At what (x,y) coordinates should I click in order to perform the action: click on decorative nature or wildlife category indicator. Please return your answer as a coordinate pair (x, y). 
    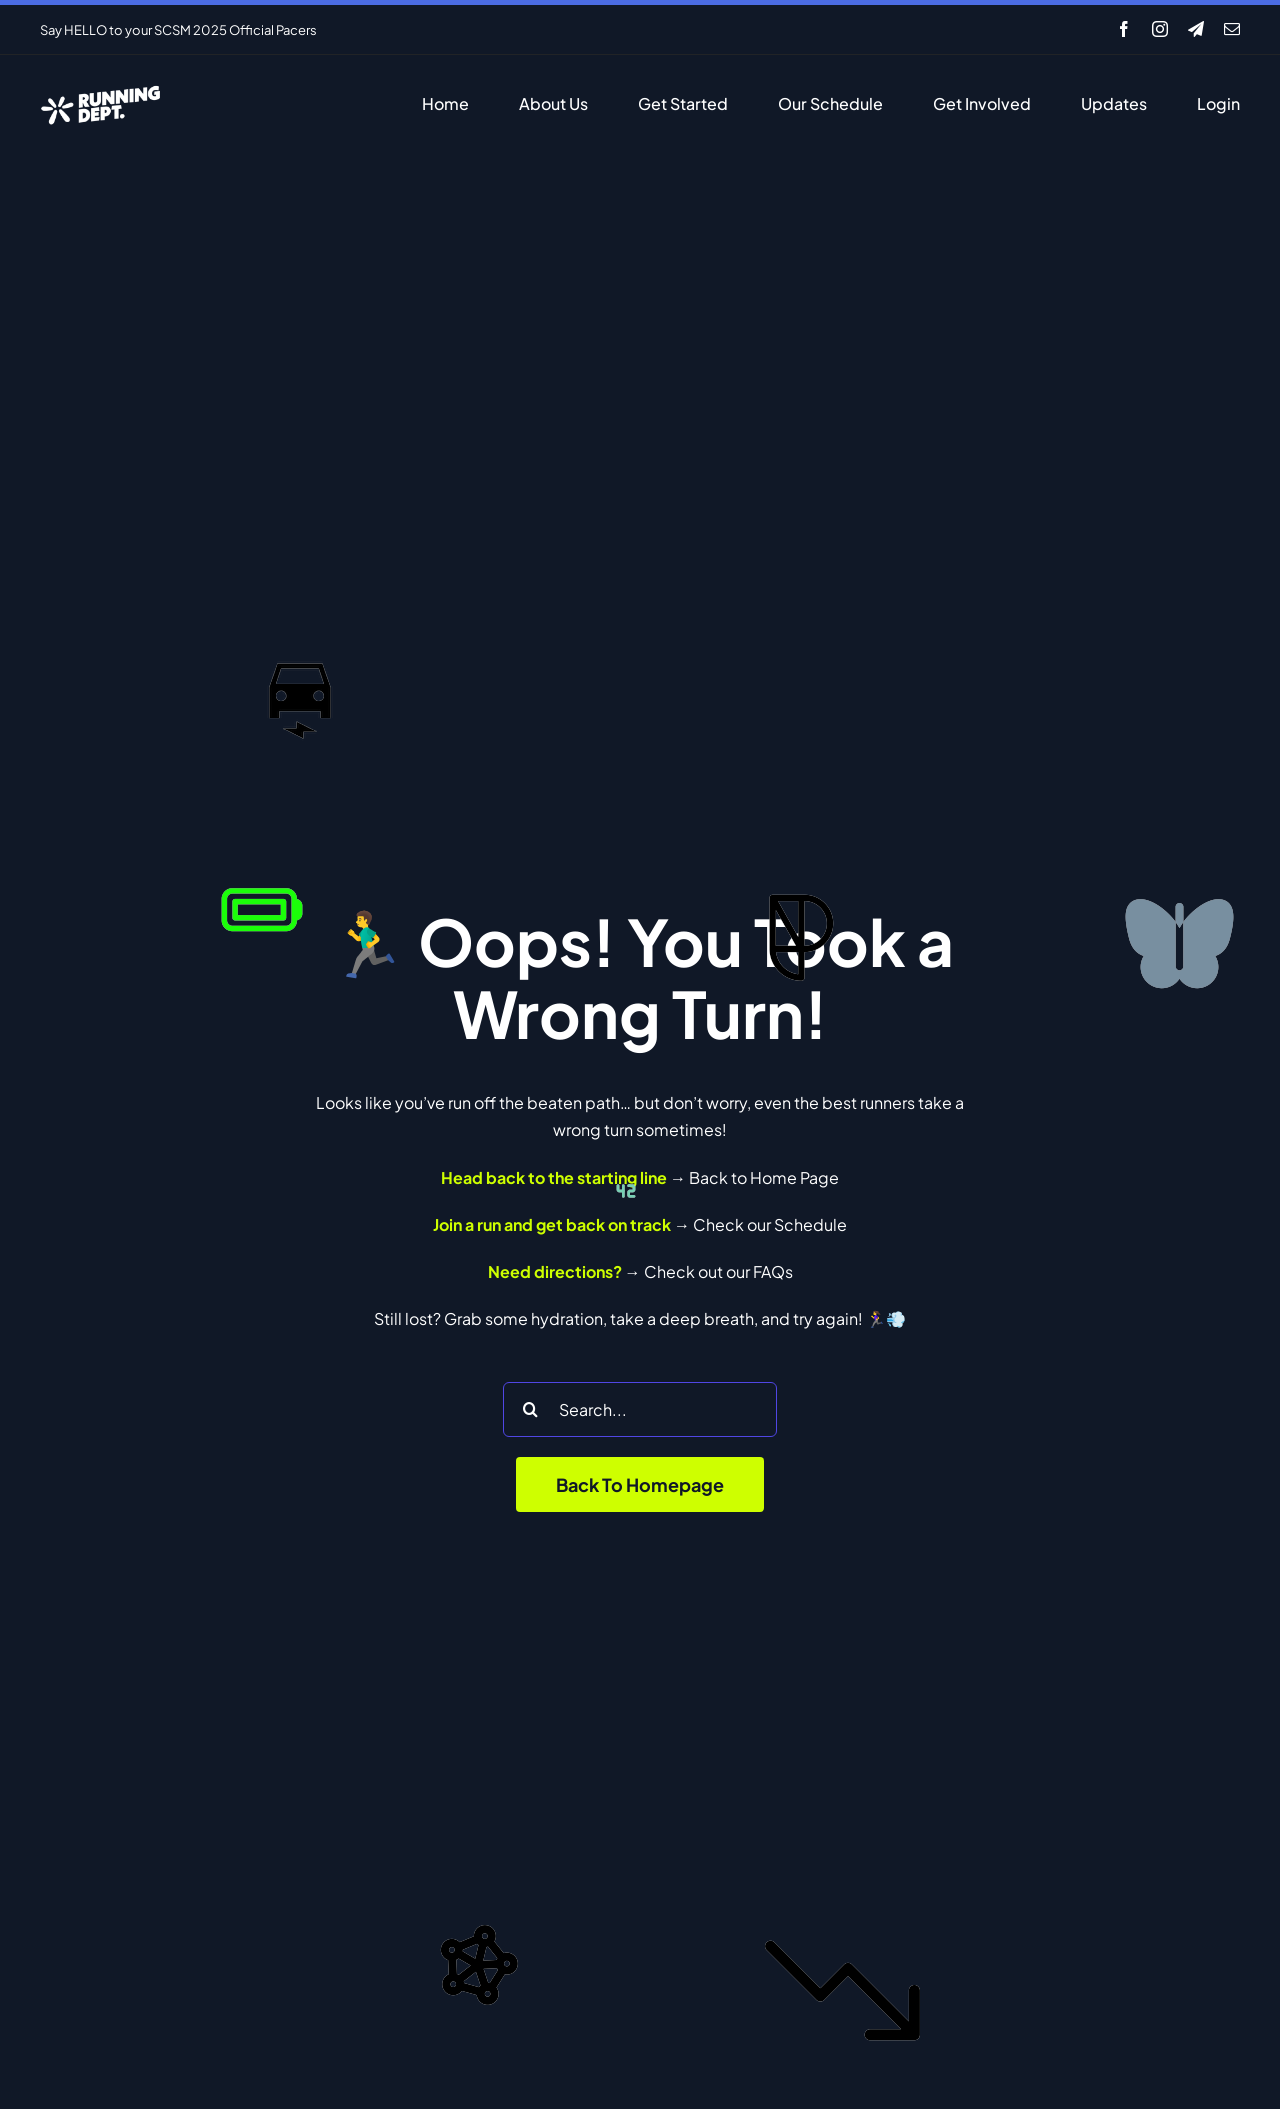
    Looking at the image, I should click on (1179, 941).